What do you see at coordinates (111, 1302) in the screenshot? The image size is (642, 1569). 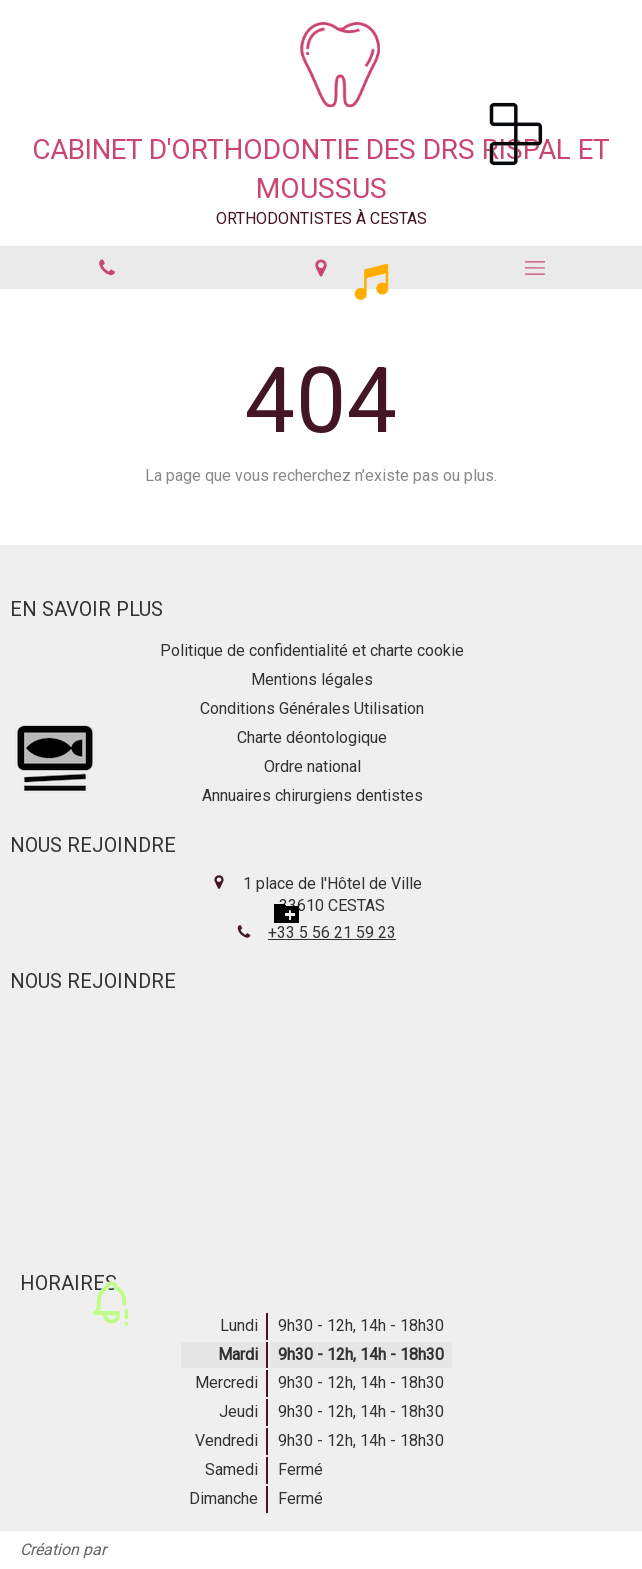 I see `notification alert requiring attention` at bounding box center [111, 1302].